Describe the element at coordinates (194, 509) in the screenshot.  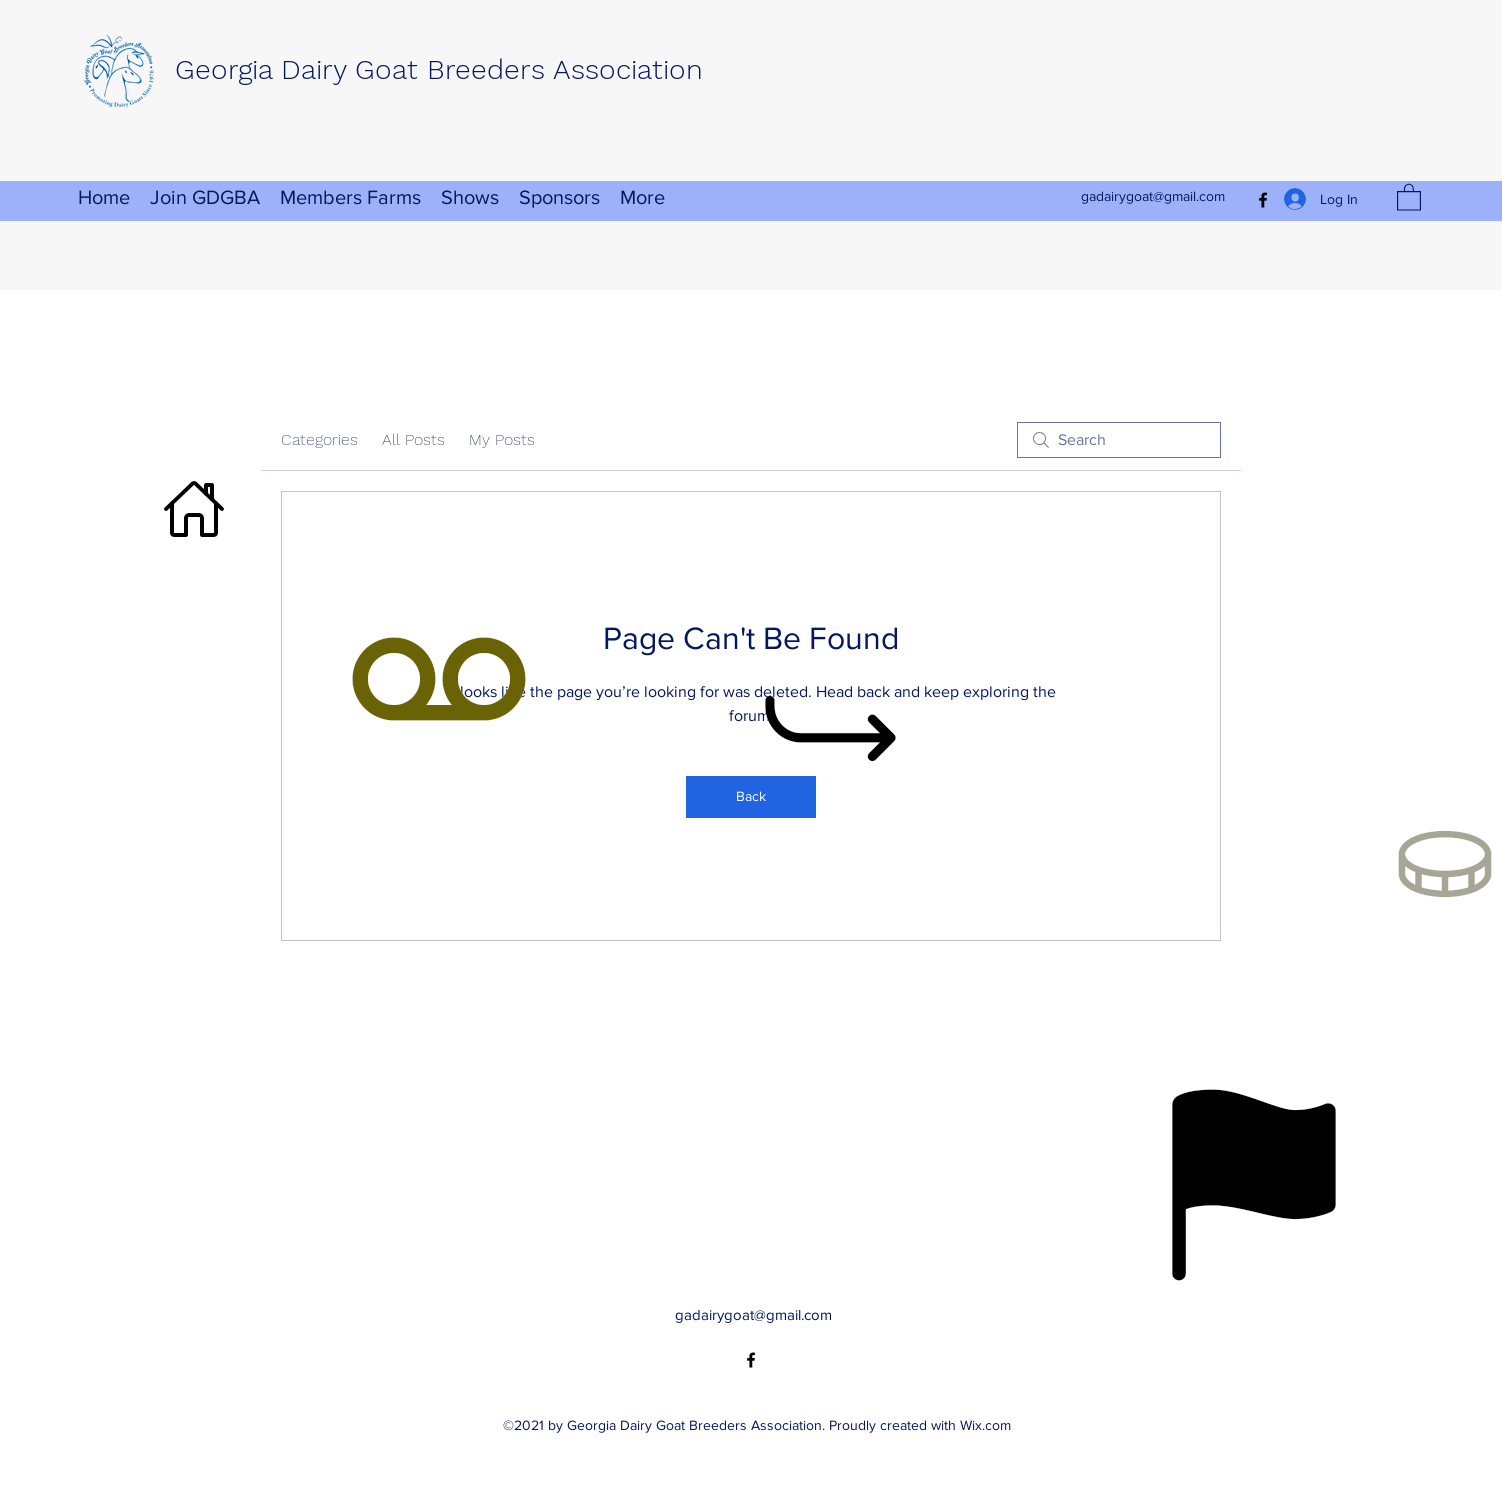
I see `navigate to home screen` at that location.